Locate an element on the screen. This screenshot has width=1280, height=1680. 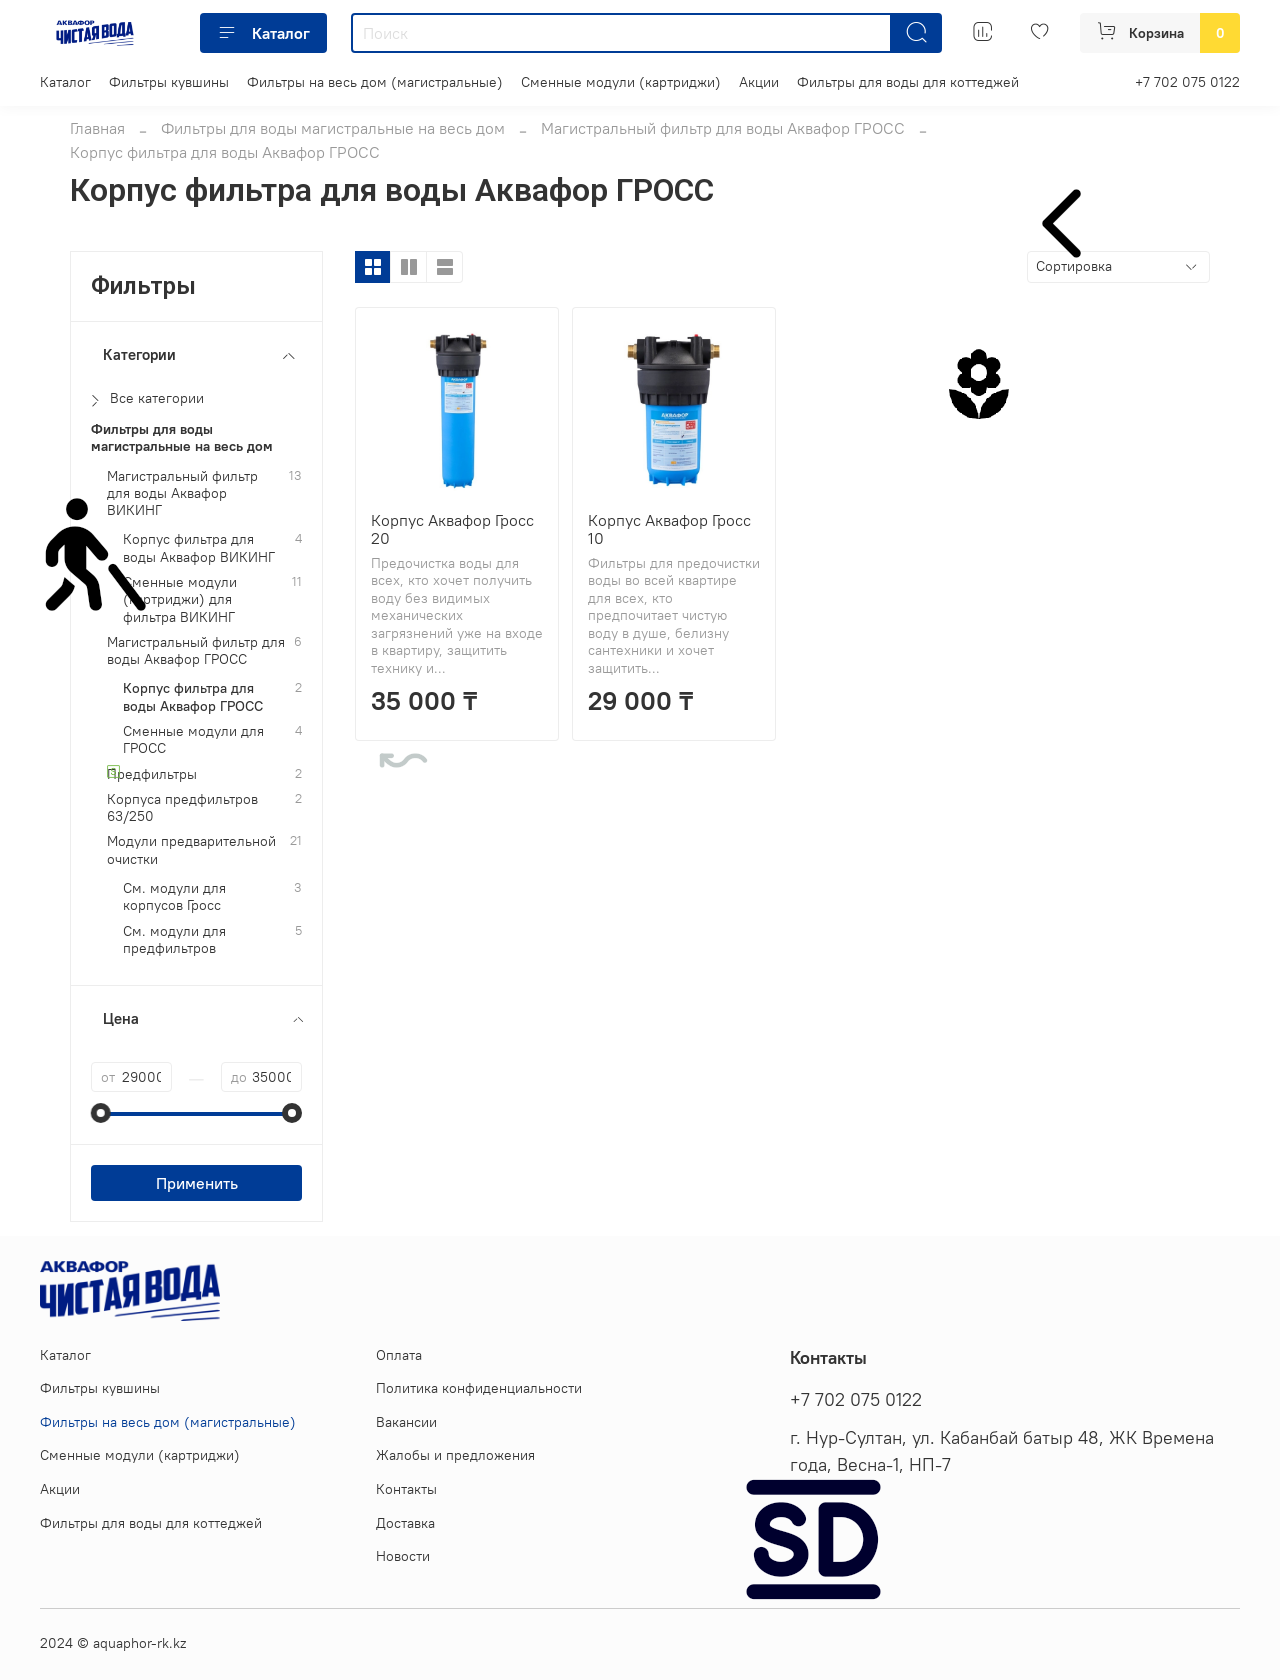
indicates standard definition video quality is located at coordinates (813, 1539).